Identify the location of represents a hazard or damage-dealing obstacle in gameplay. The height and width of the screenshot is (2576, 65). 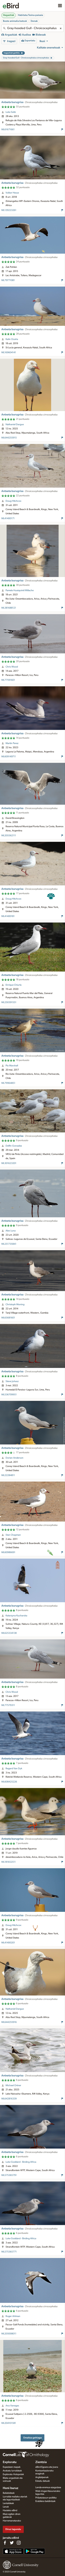
(22, 1094).